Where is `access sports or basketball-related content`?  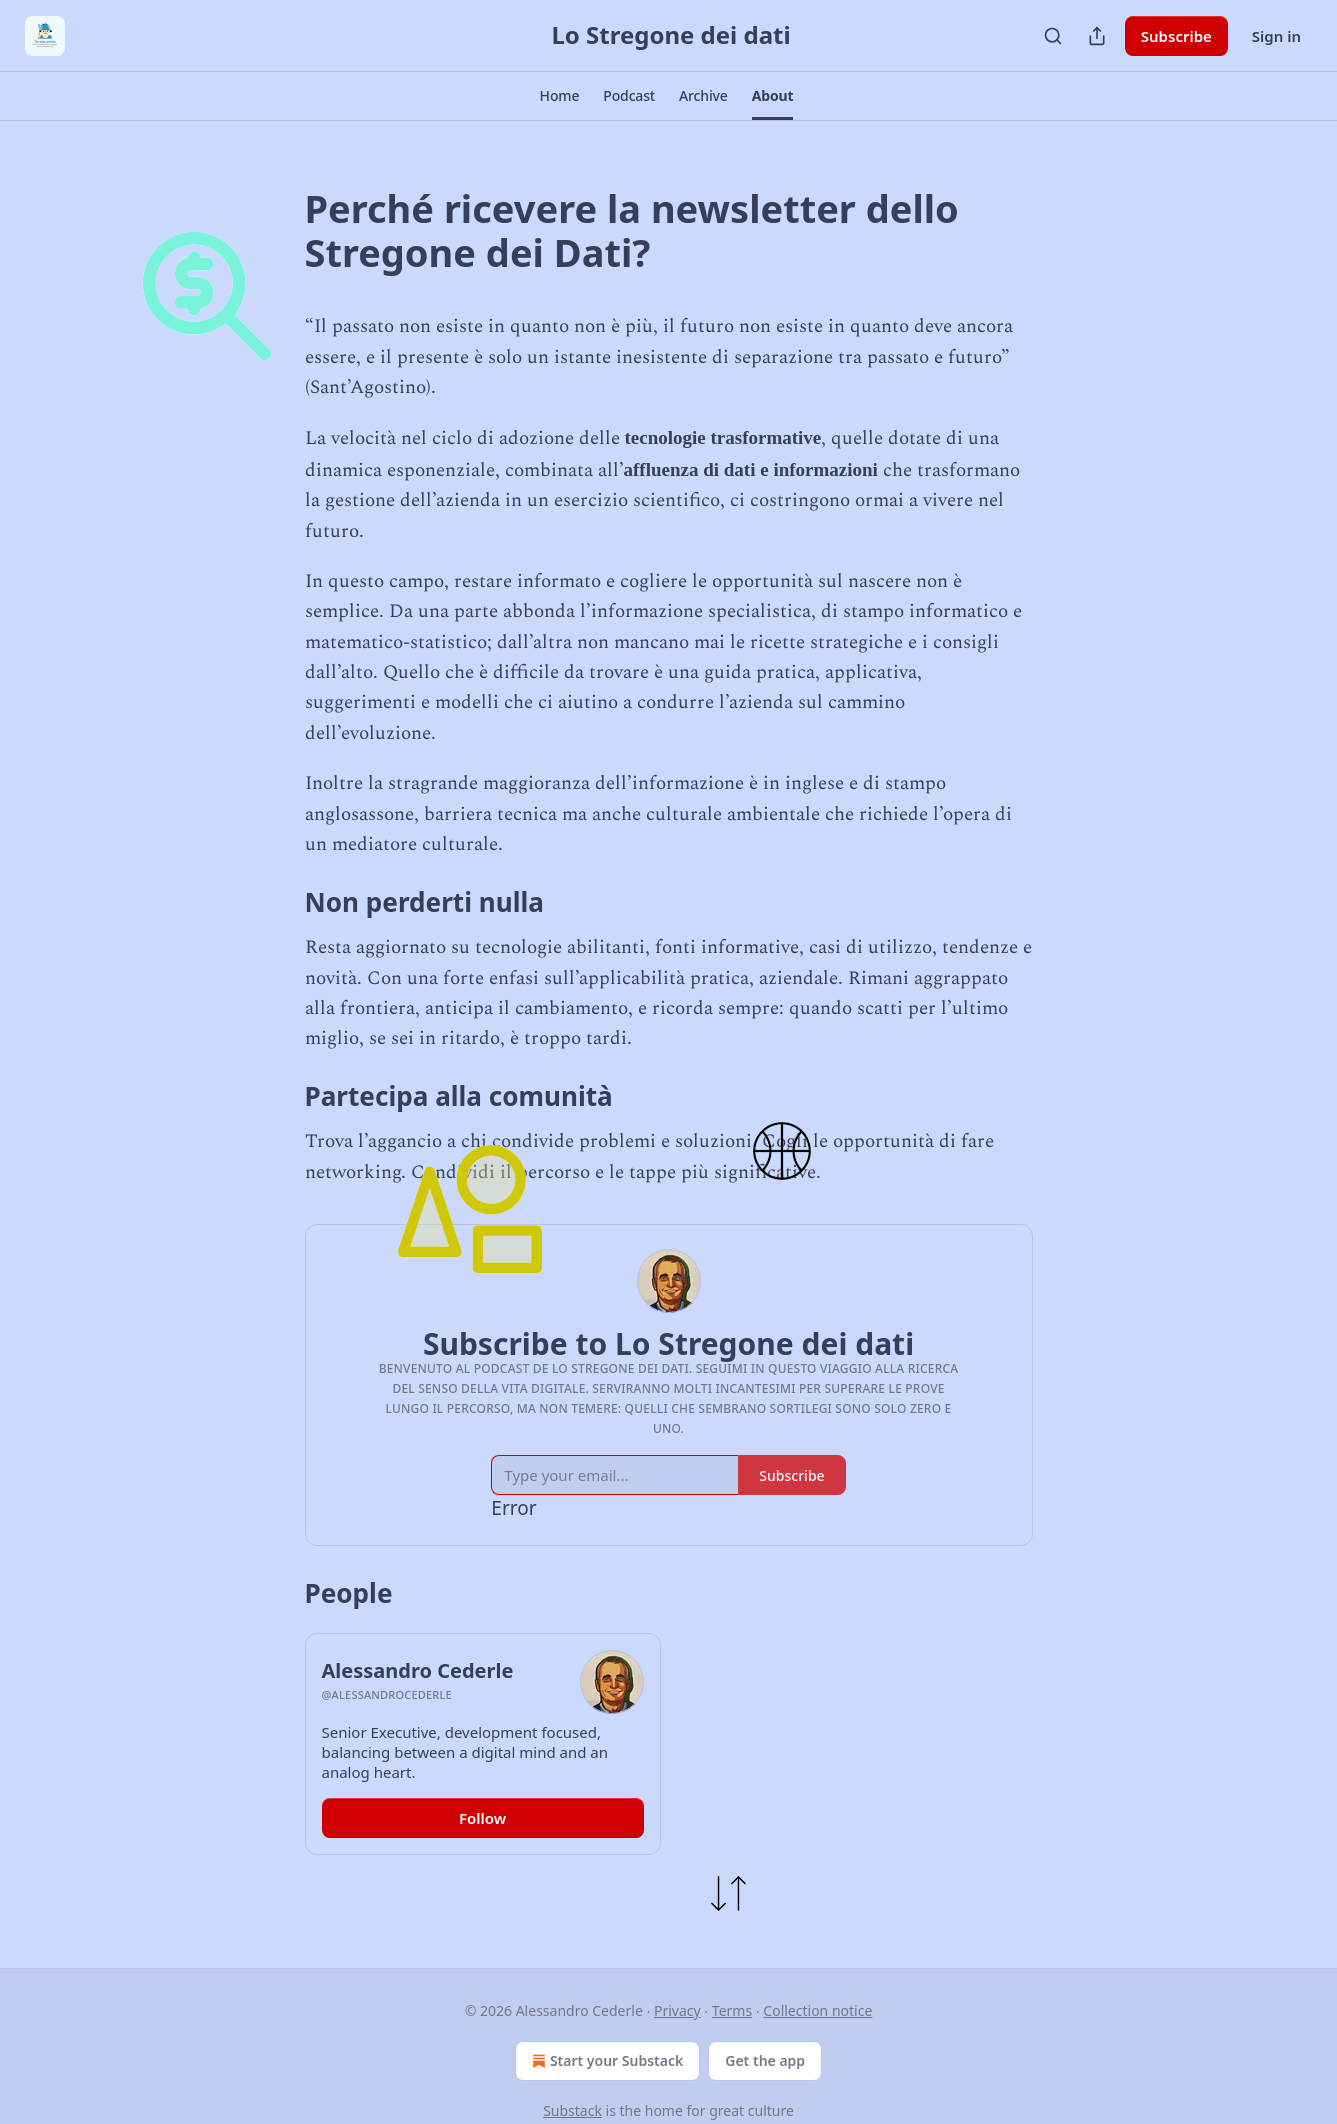
access sports or basketball-related content is located at coordinates (782, 1151).